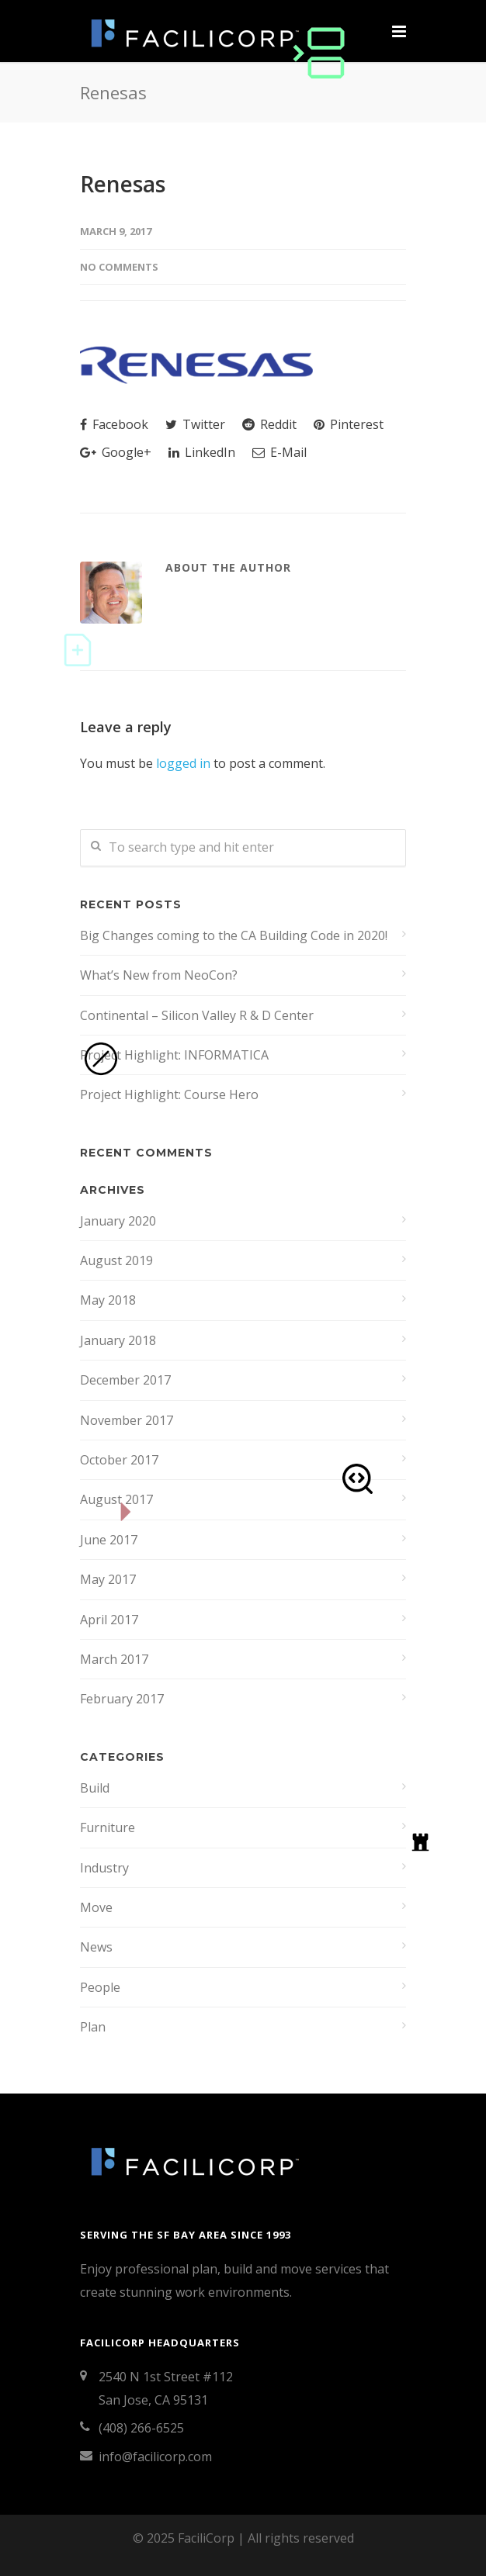 The image size is (486, 2576). I want to click on skip this item or step, so click(101, 1059).